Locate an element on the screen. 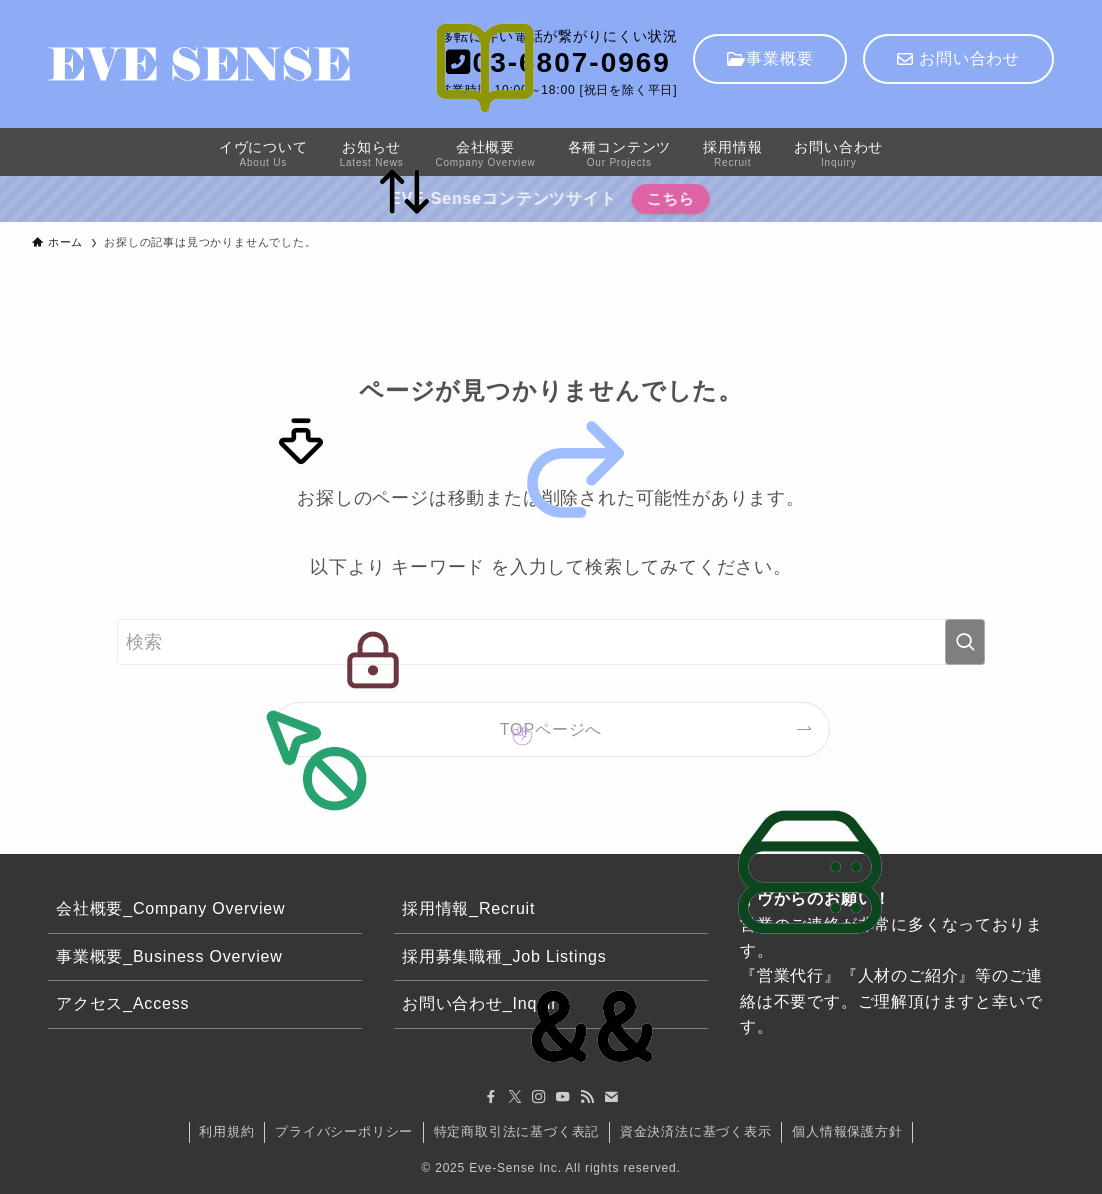  download file to device is located at coordinates (301, 440).